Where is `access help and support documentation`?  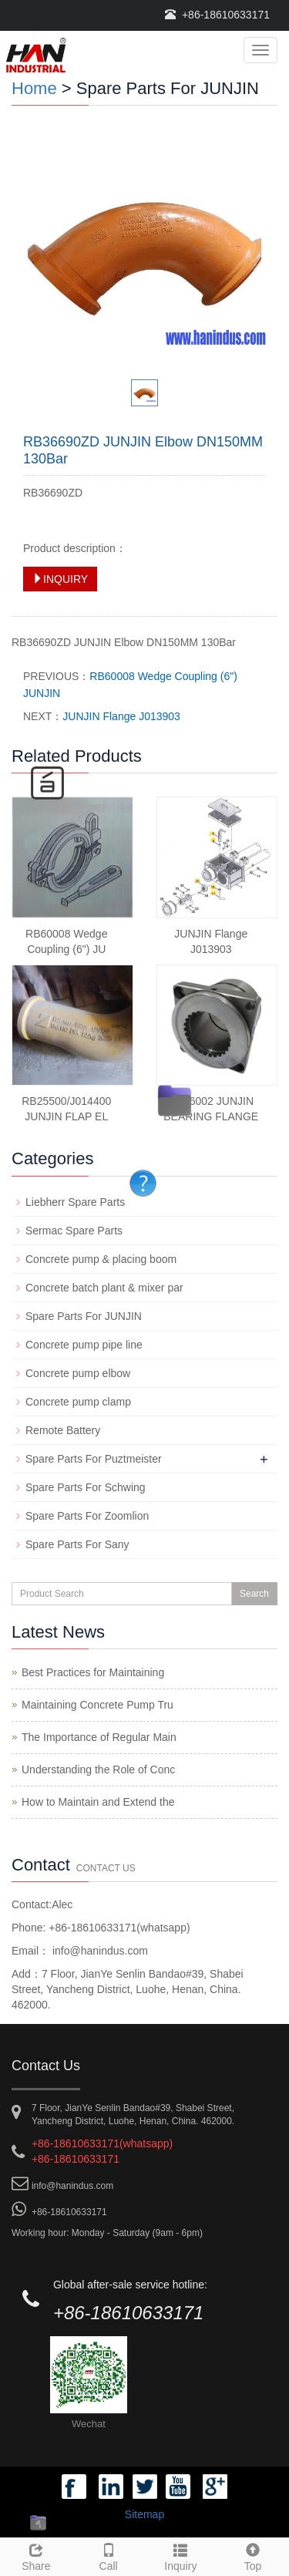 access help and support documentation is located at coordinates (143, 1183).